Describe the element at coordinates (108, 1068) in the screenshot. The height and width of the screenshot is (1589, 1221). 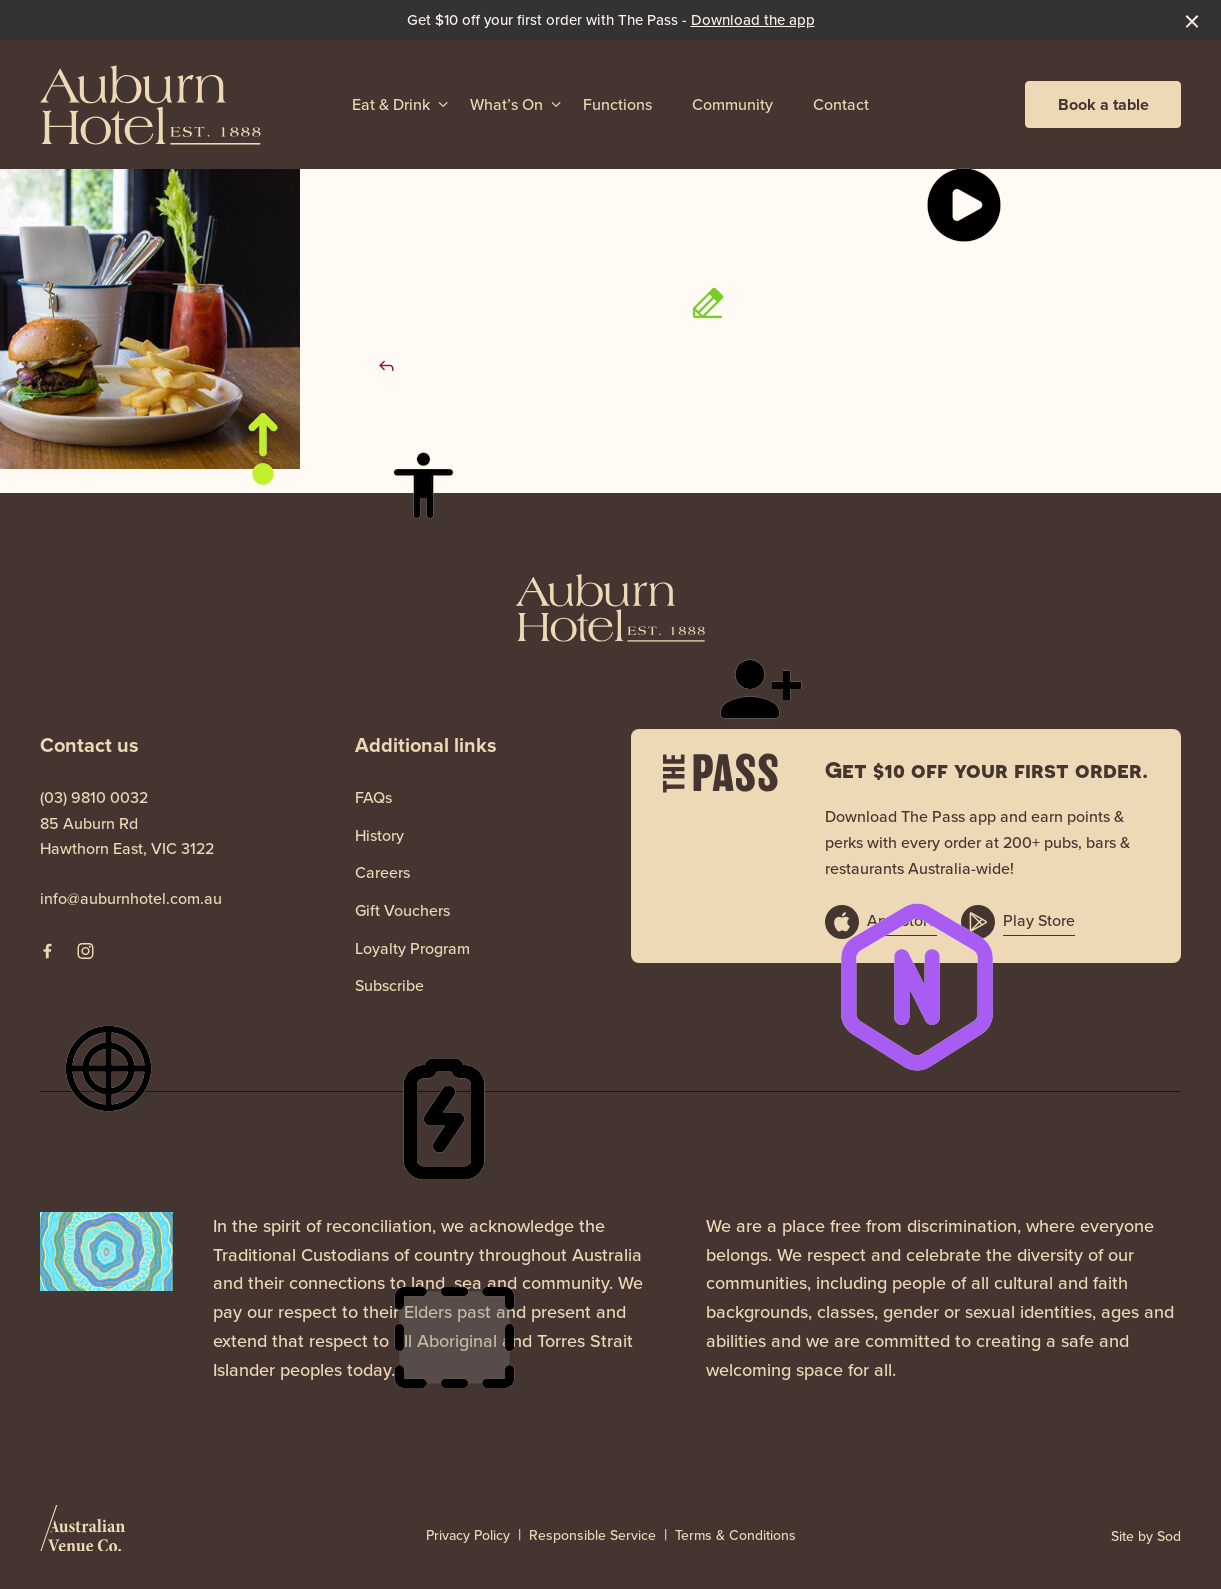
I see `view polar chart or radial data visualization` at that location.